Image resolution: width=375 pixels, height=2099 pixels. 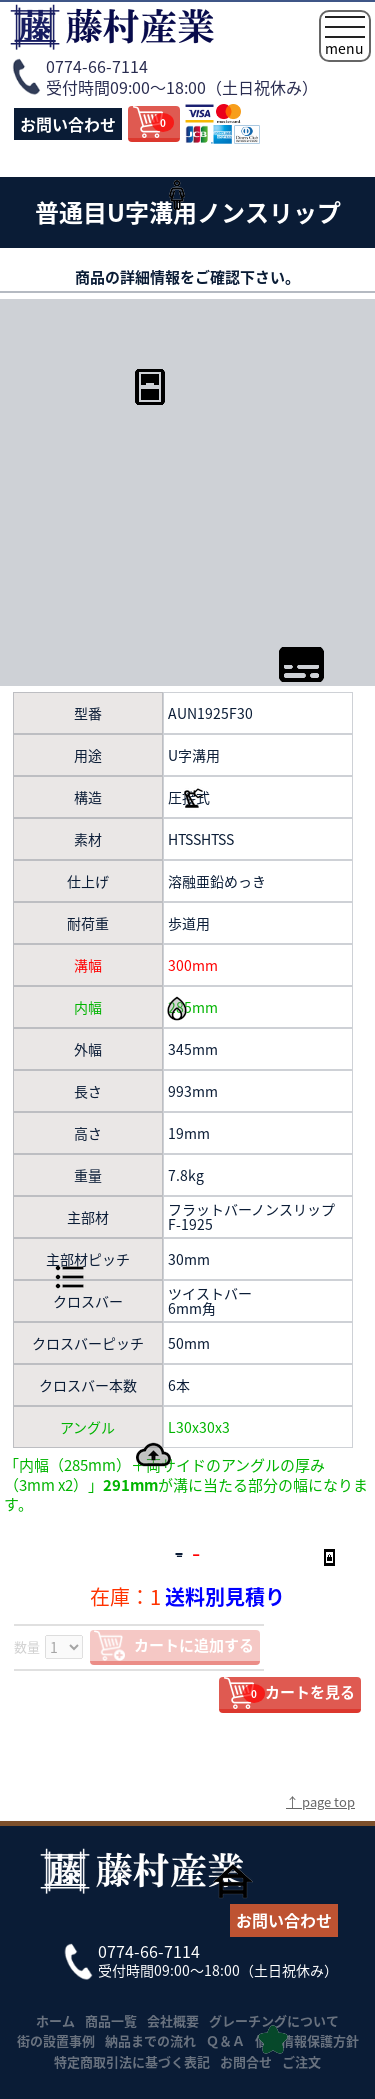 What do you see at coordinates (177, 195) in the screenshot?
I see `indicates women's restroom or facilities` at bounding box center [177, 195].